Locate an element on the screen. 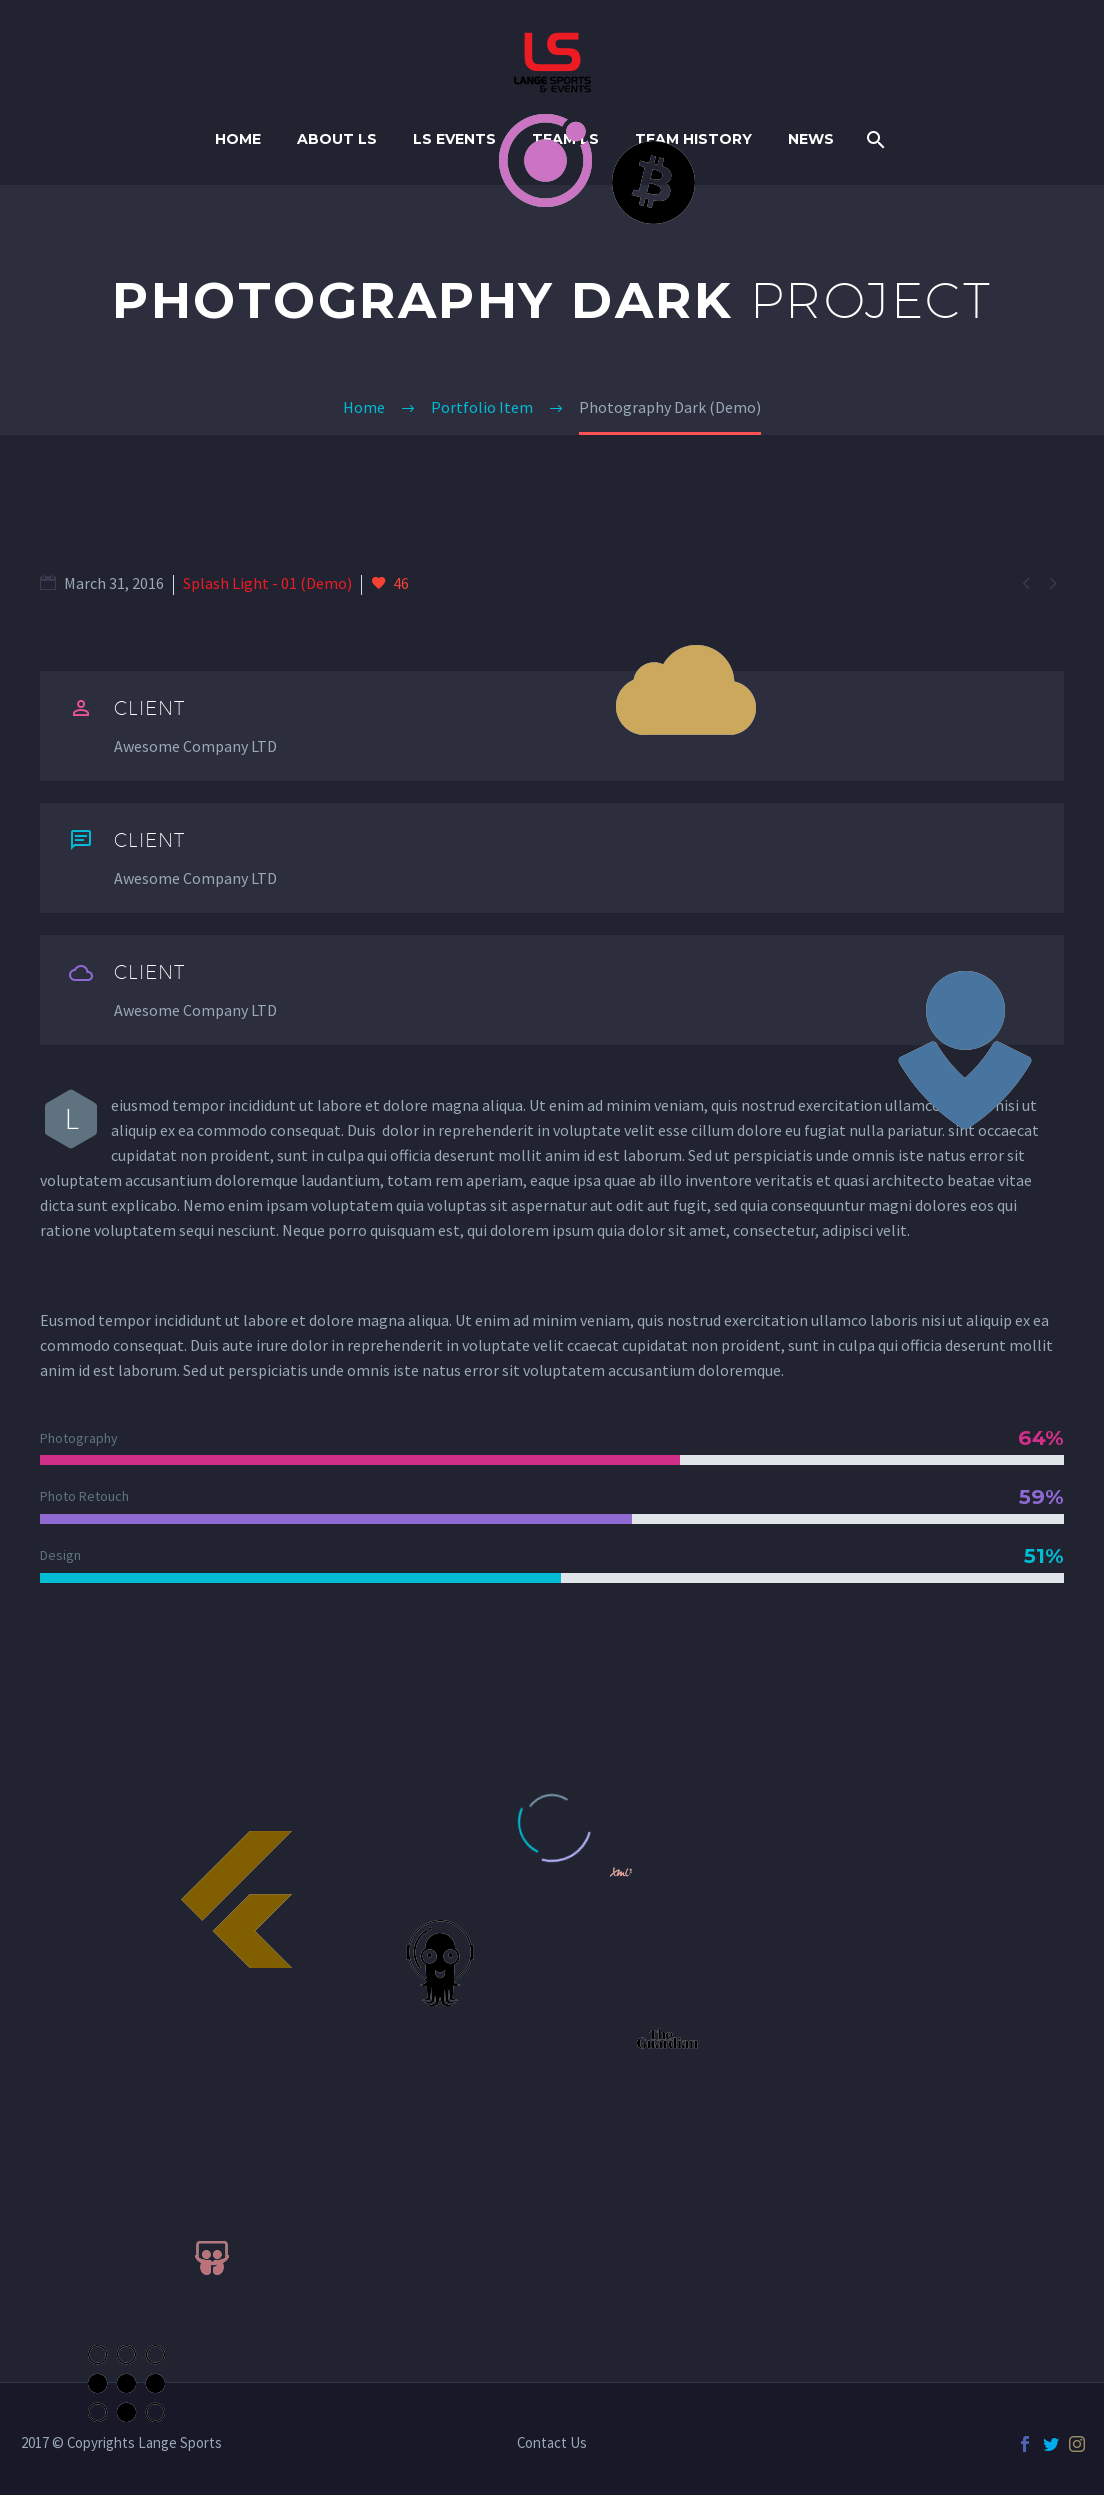 This screenshot has height=2495, width=1104. open tailscale vpn settings is located at coordinates (126, 2383).